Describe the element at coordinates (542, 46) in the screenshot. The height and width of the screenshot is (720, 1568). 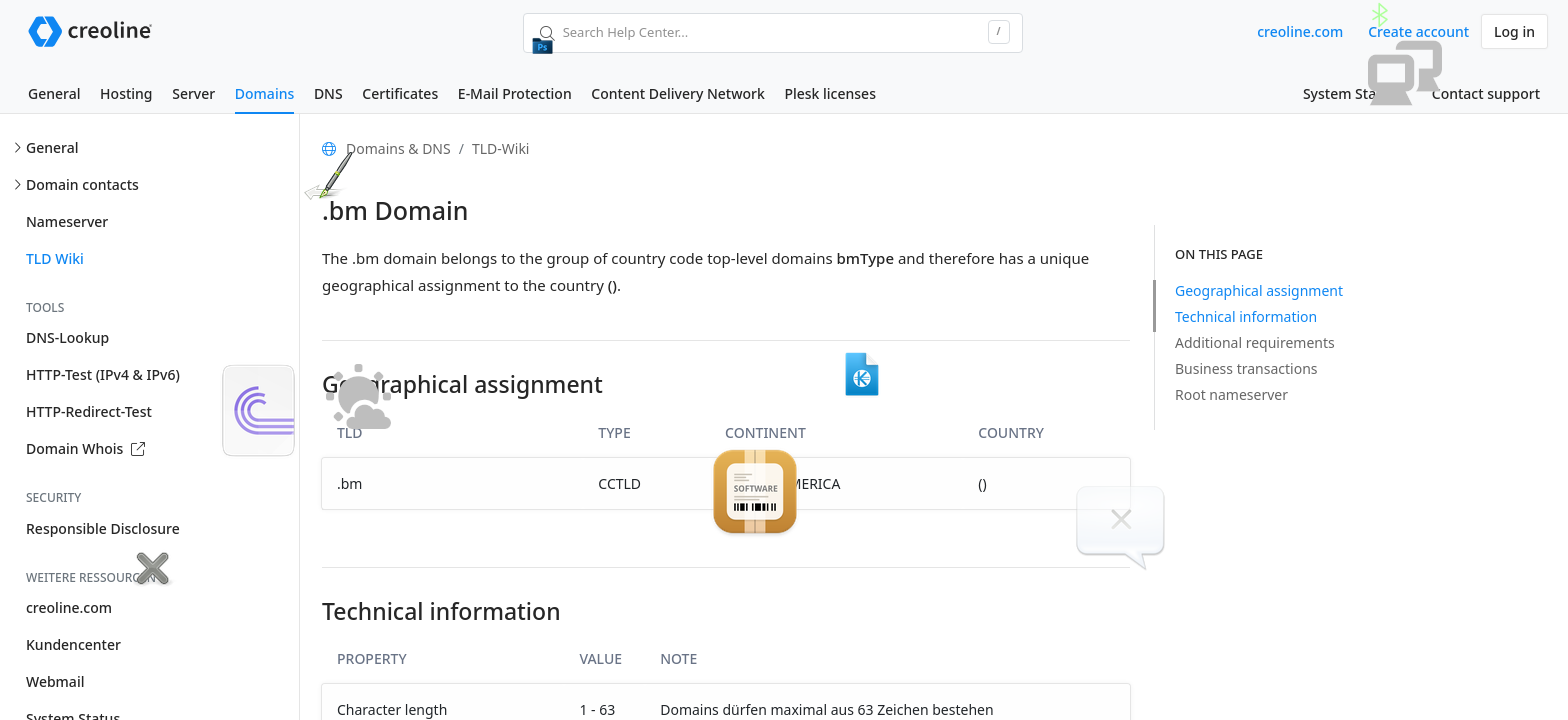
I see `open folder containing adobe photoshop files` at that location.